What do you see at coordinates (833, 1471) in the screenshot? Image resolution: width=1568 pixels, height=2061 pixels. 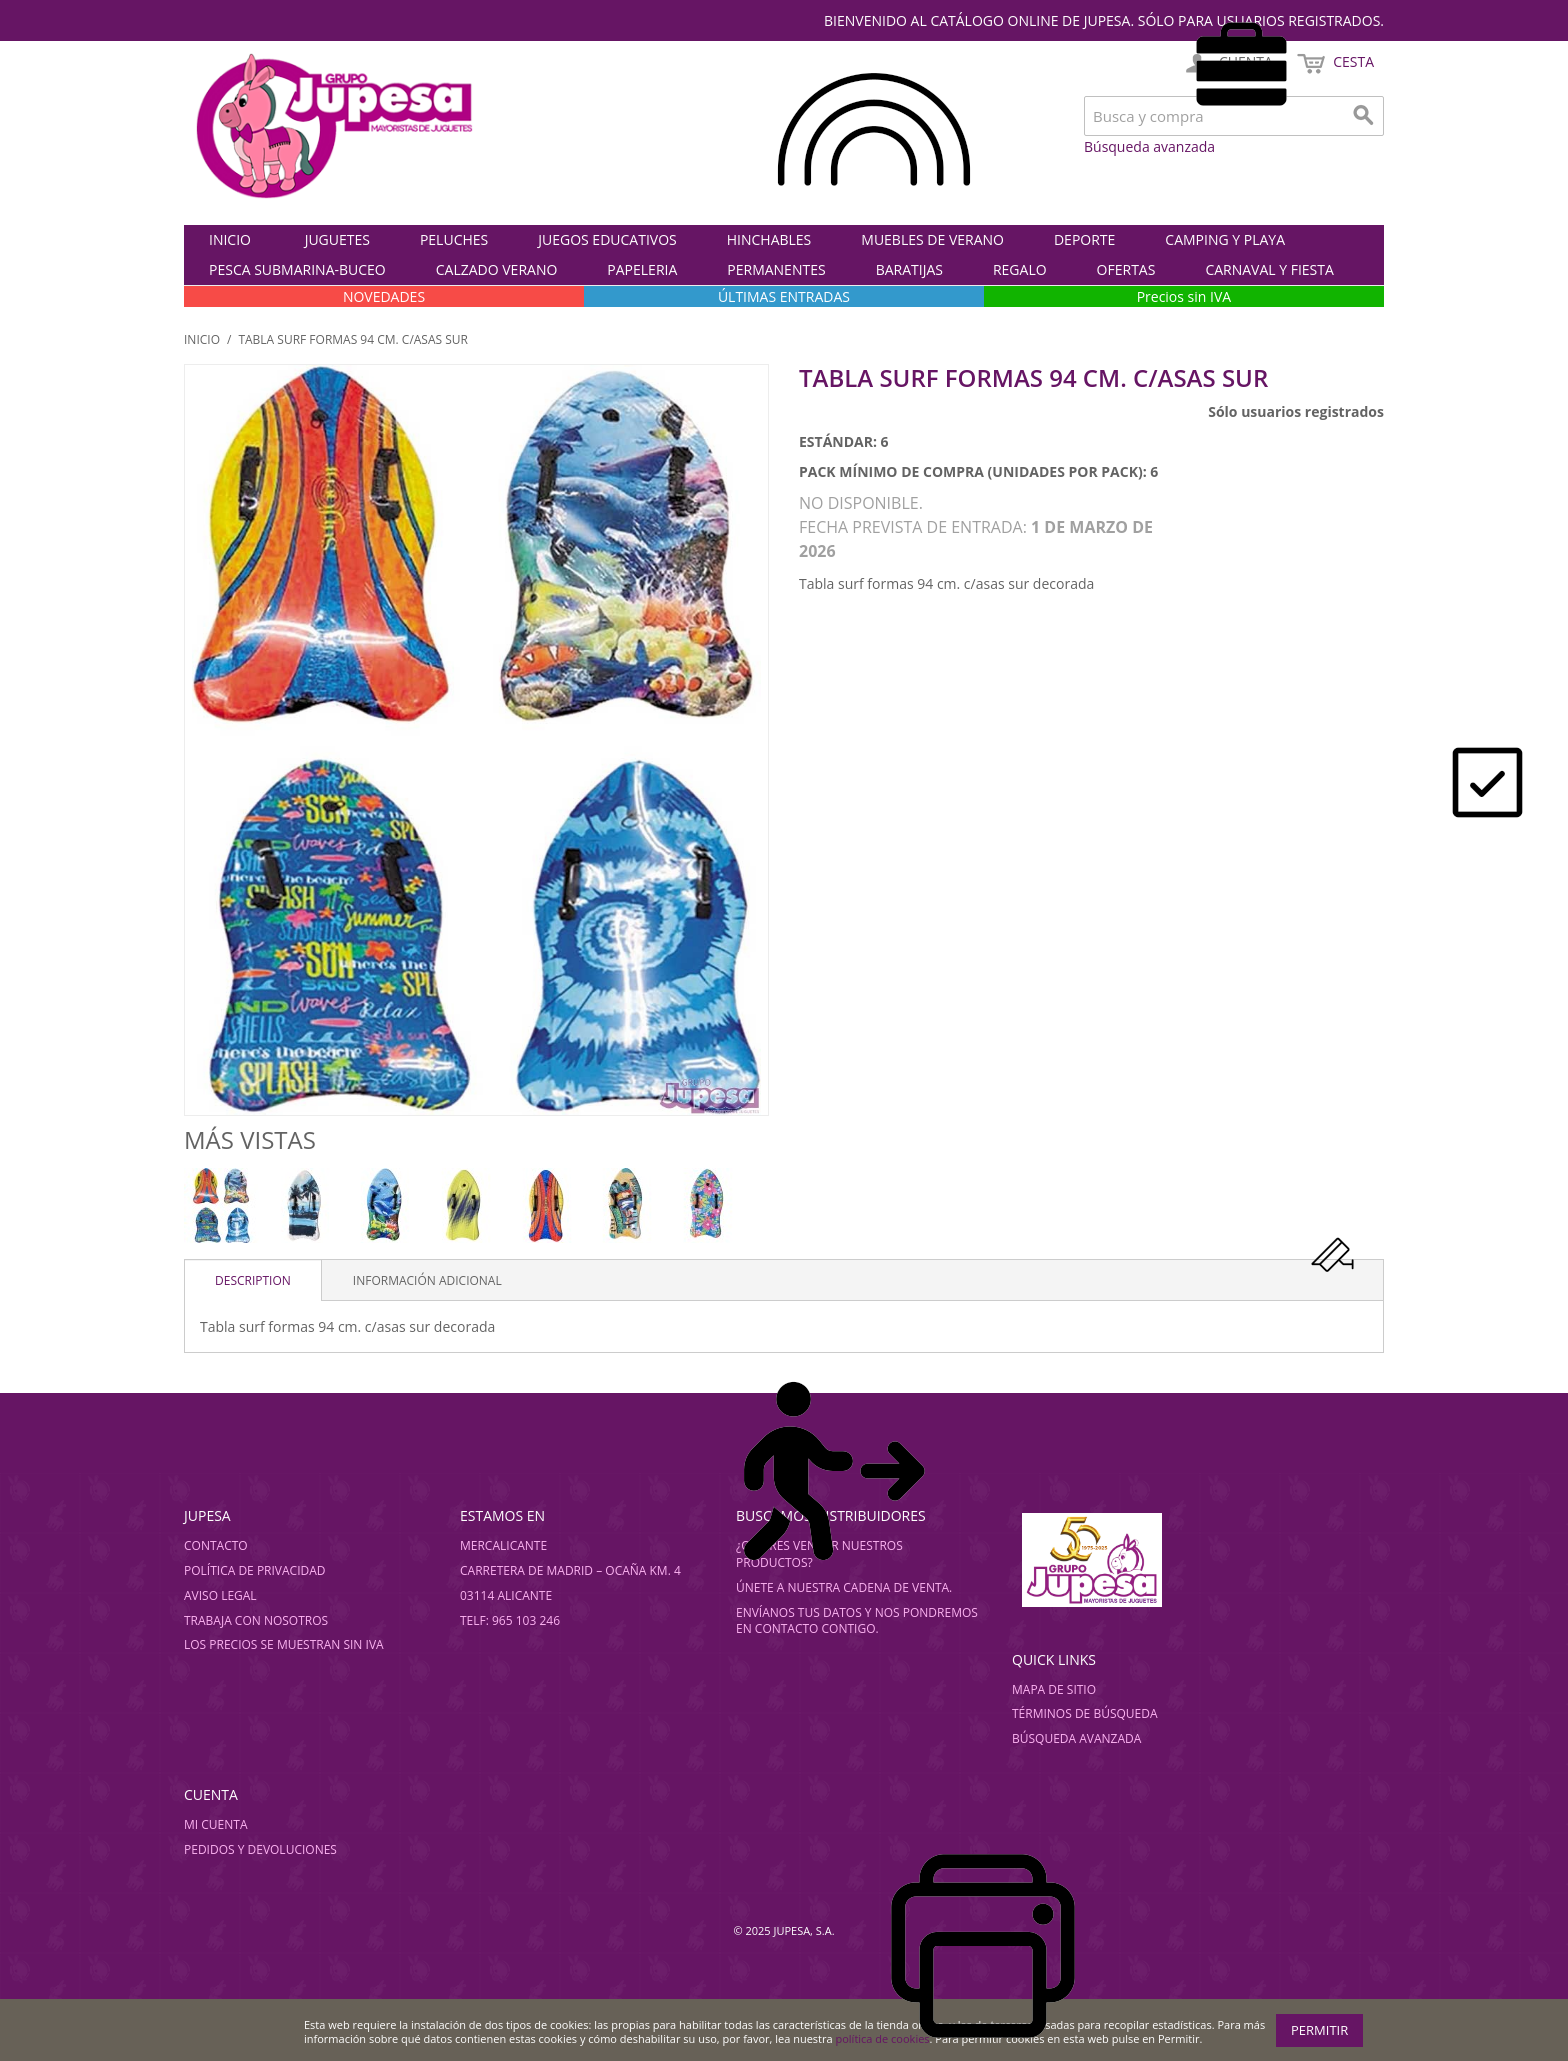 I see `exit or leave current area` at bounding box center [833, 1471].